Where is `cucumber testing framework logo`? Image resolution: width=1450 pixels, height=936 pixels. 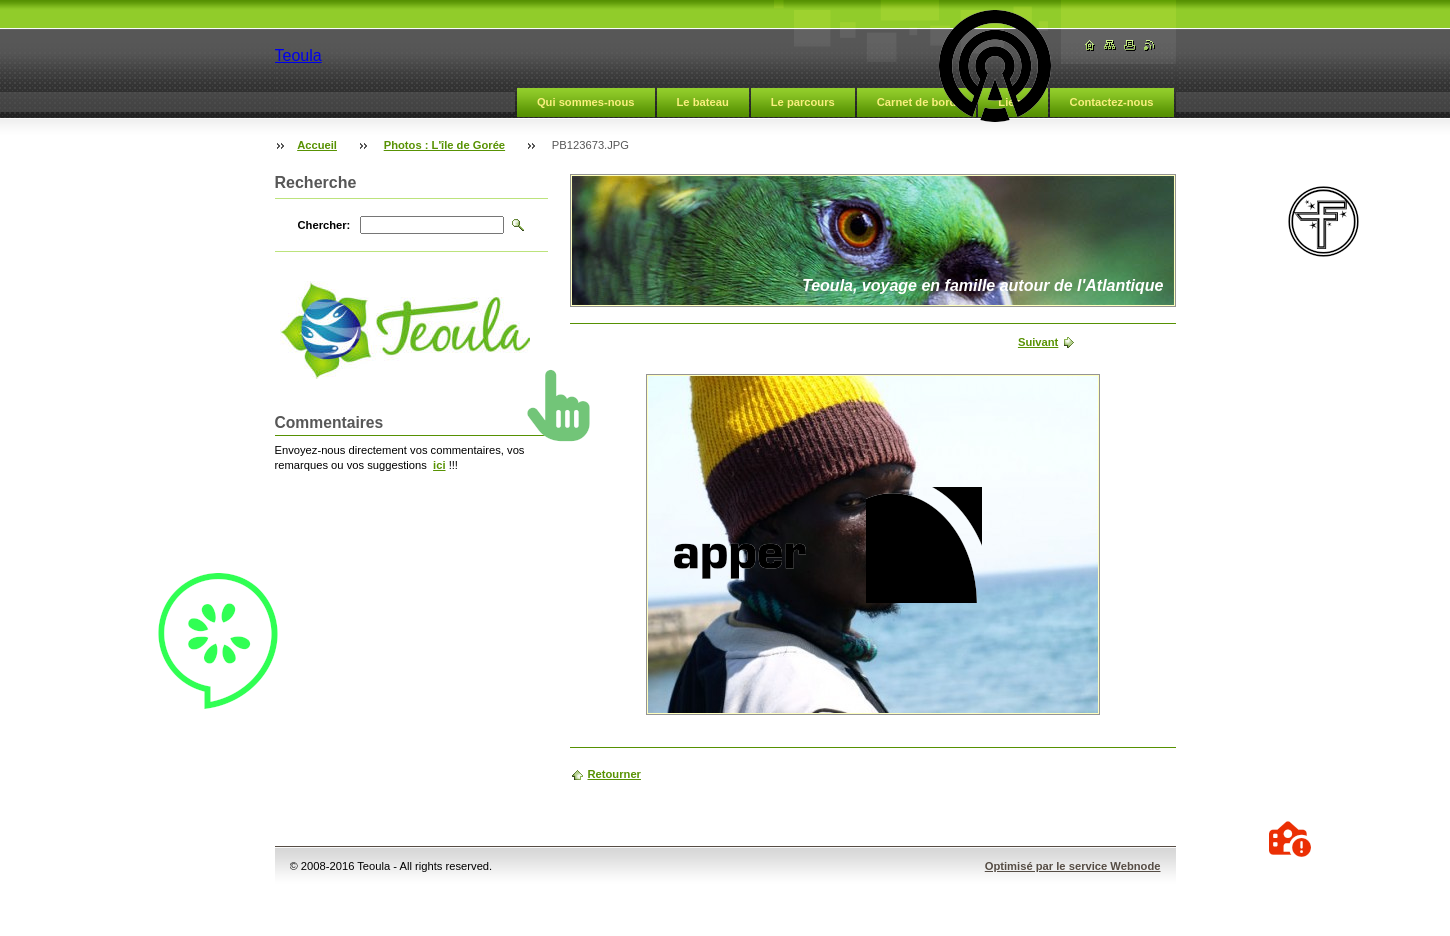
cucumber testing framework logo is located at coordinates (218, 641).